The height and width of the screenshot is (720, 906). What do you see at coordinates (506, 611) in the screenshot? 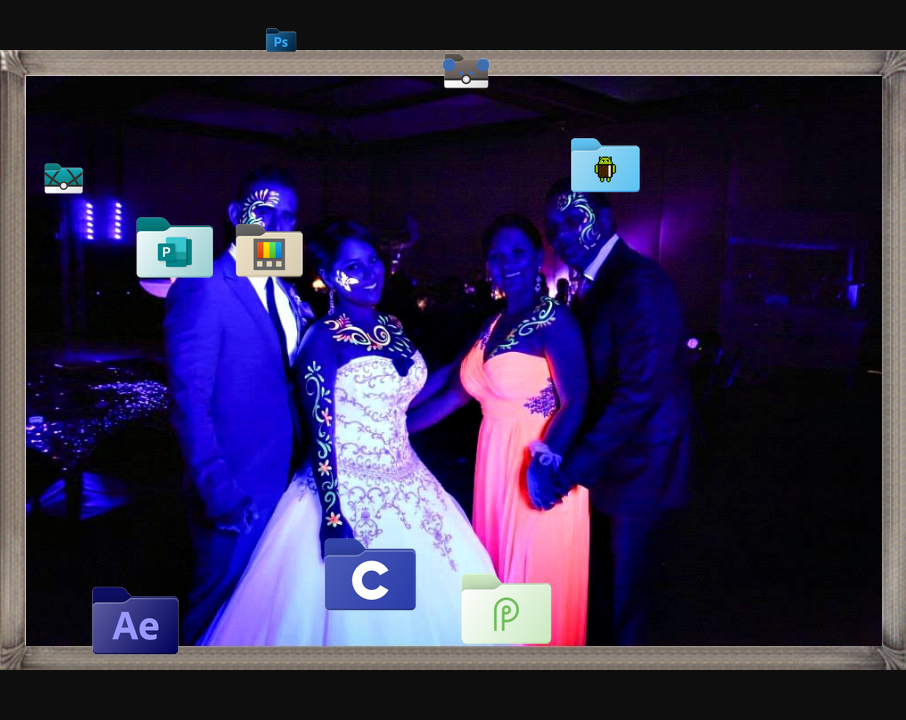
I see `open android pie system files folder` at bounding box center [506, 611].